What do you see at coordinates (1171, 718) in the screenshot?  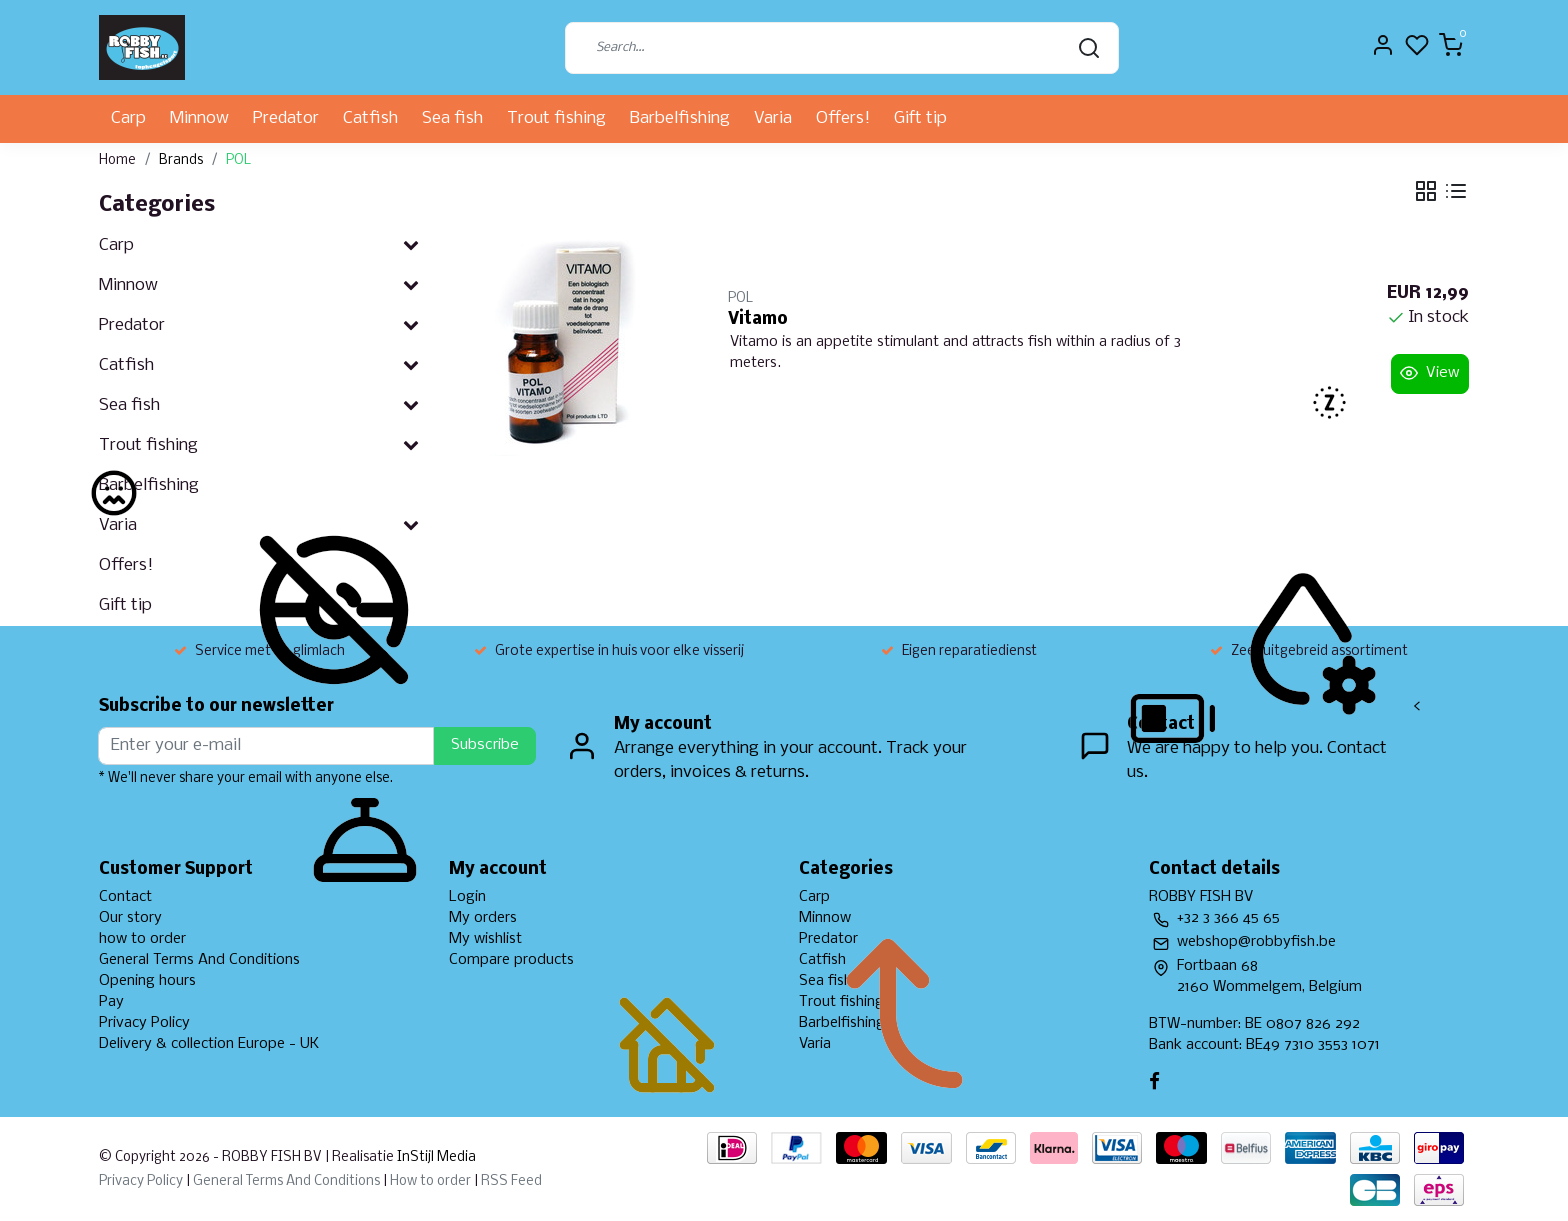 I see `indicates battery at medium charge level` at bounding box center [1171, 718].